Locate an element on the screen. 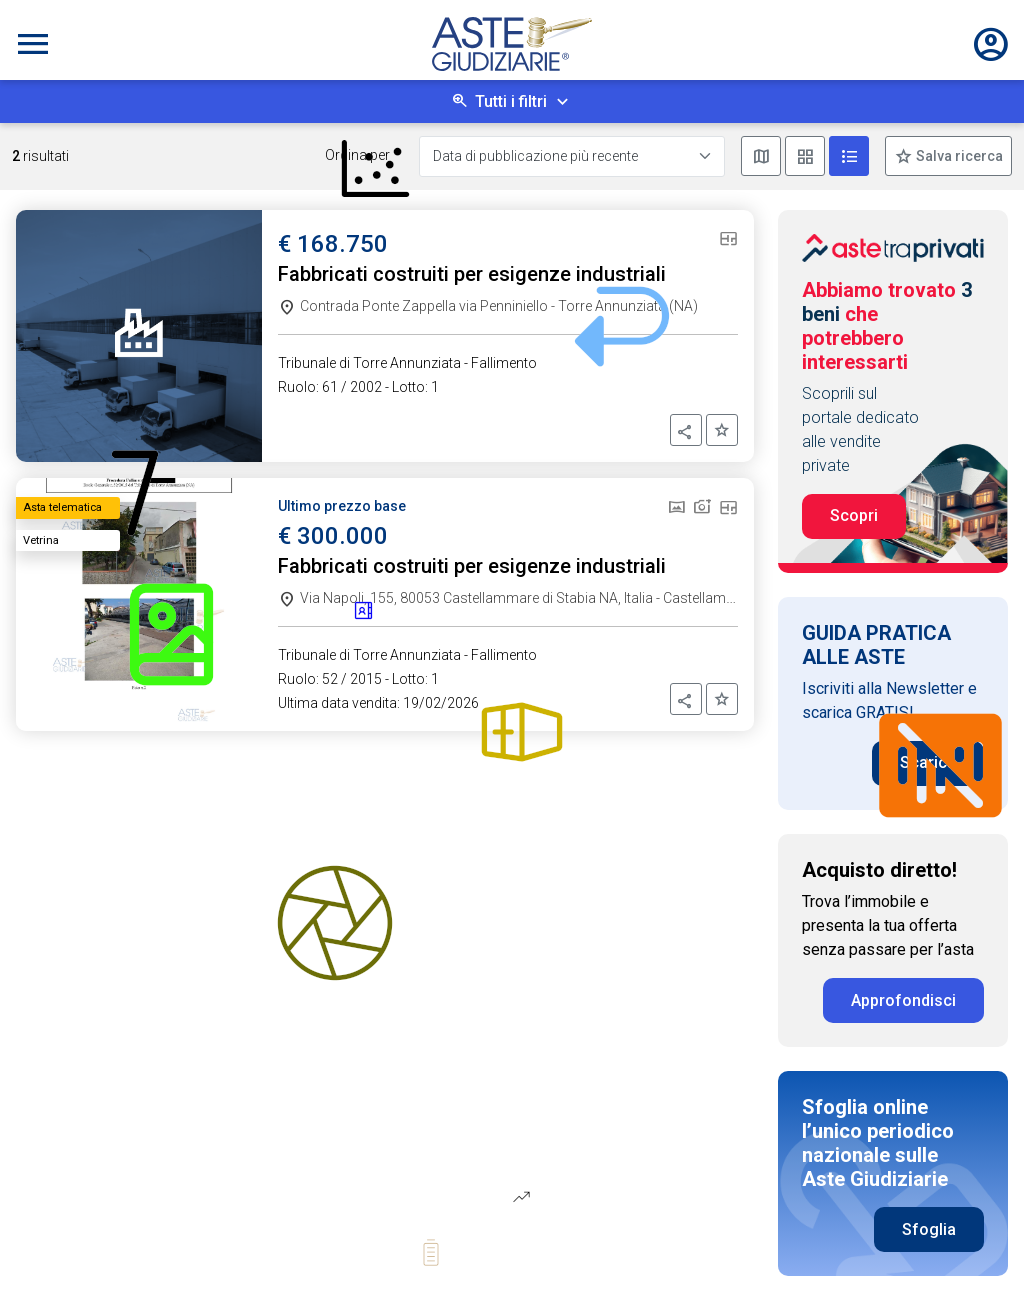  indicates the number seven in a list or sequence is located at coordinates (135, 493).